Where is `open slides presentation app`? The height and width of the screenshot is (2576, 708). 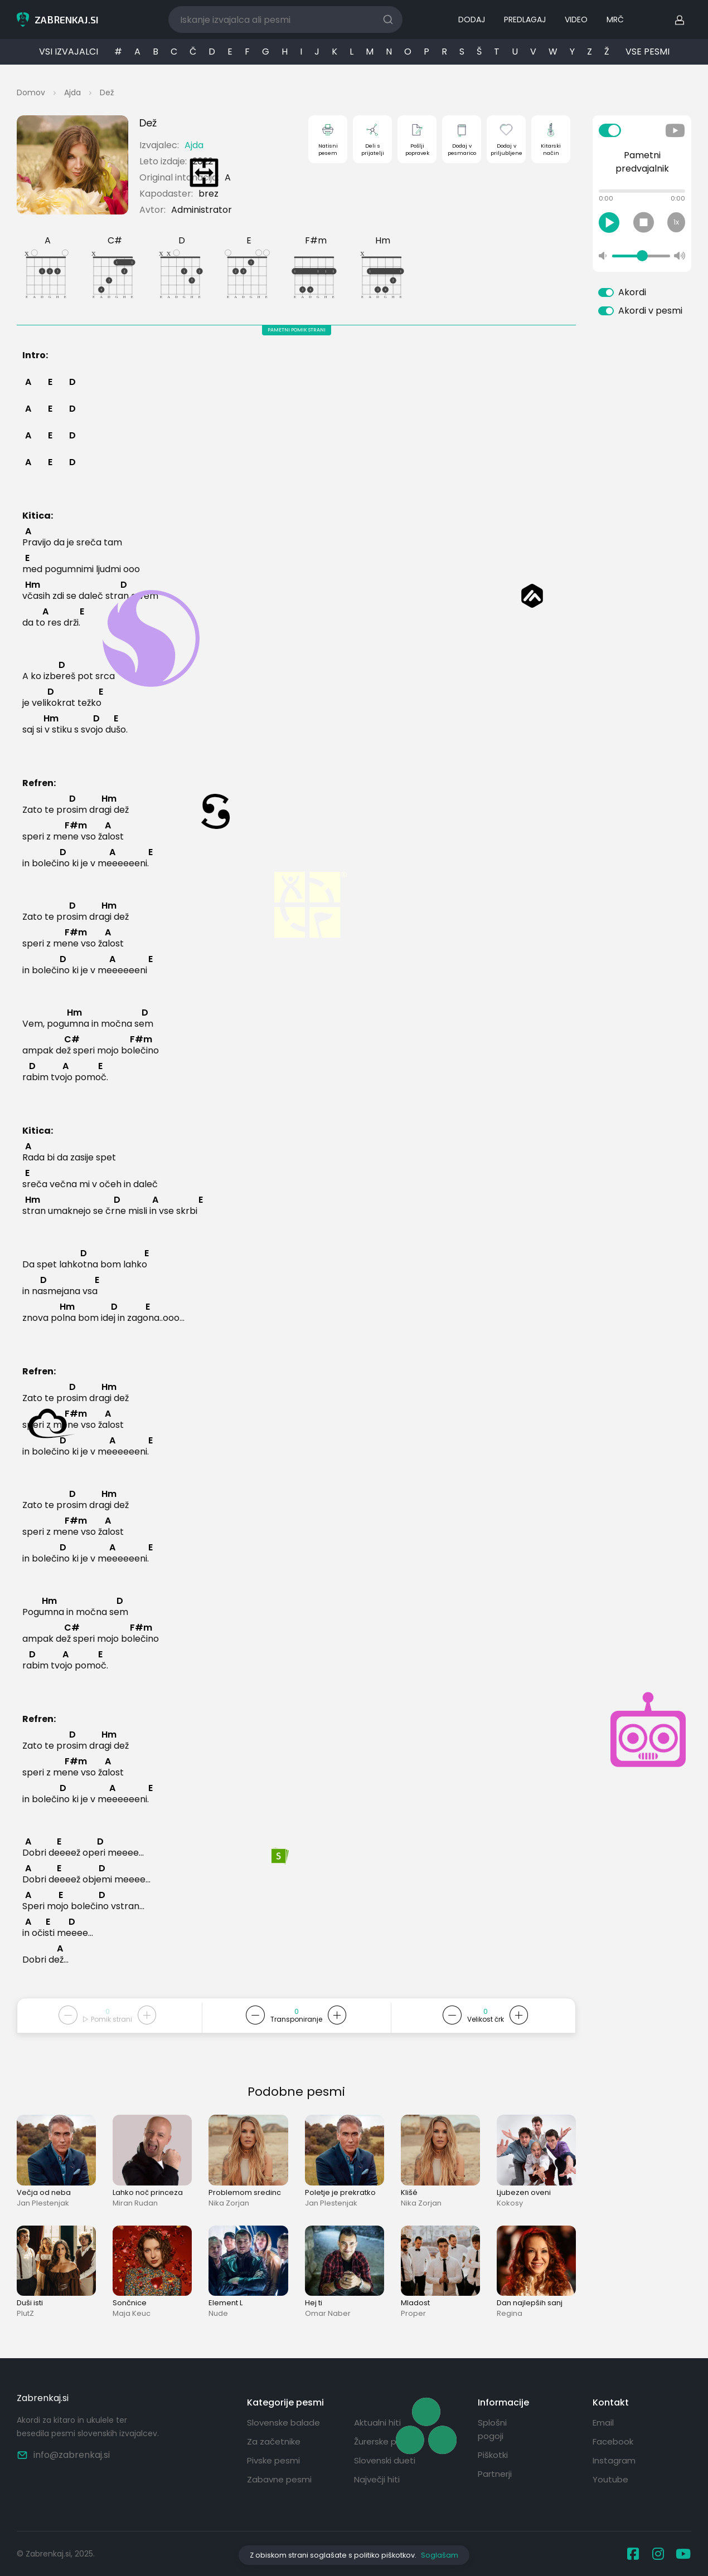 open slides presentation app is located at coordinates (280, 1856).